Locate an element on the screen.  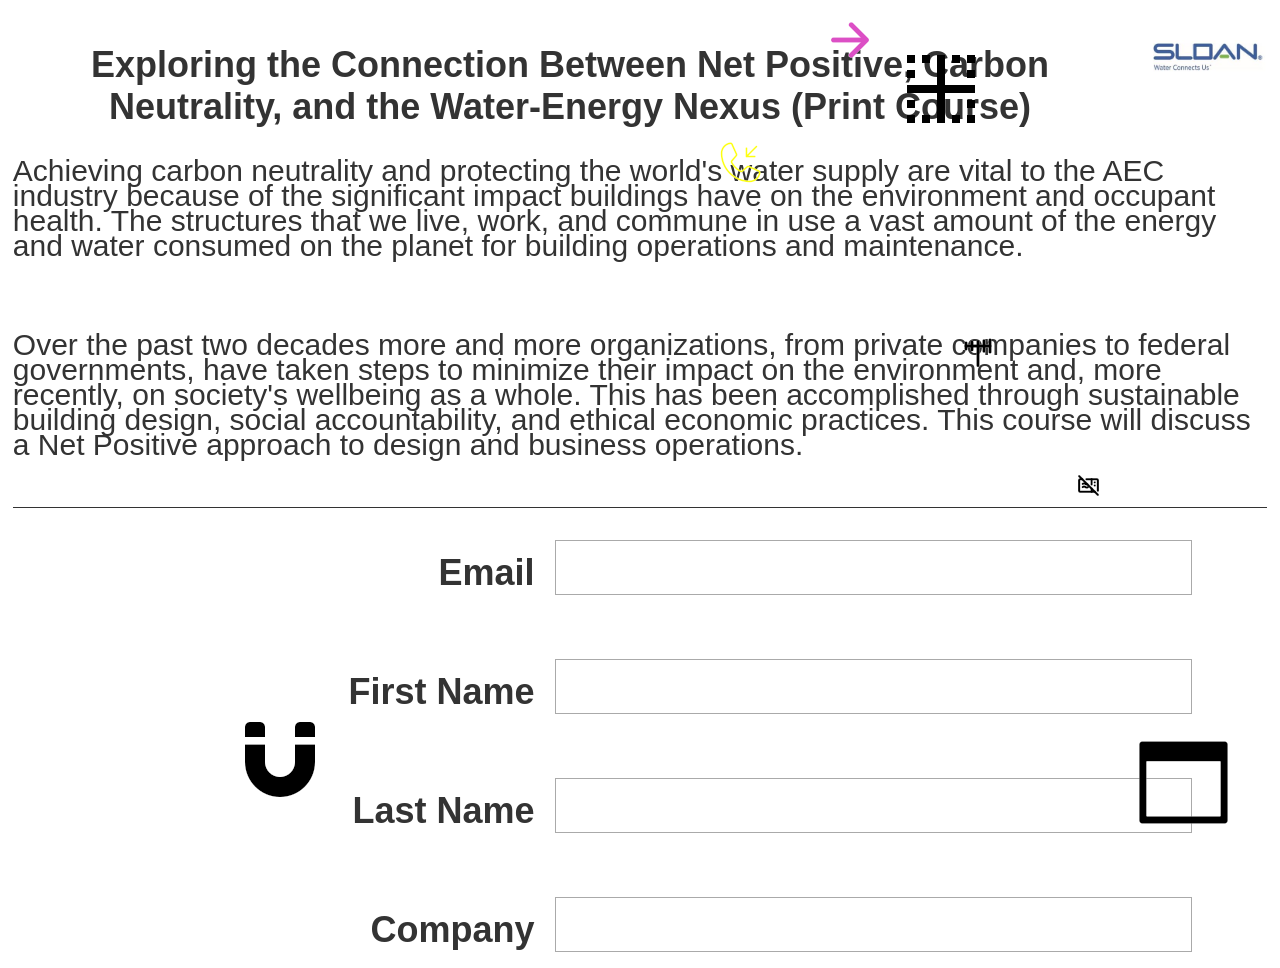
incoming call notification is located at coordinates (741, 161).